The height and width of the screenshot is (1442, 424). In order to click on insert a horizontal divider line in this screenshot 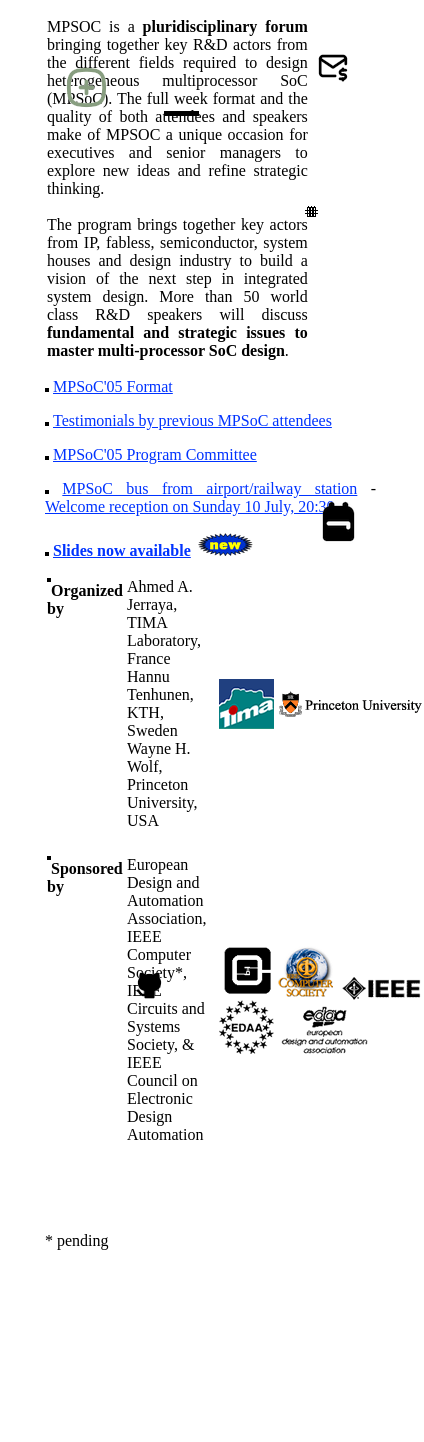, I will do `click(181, 113)`.